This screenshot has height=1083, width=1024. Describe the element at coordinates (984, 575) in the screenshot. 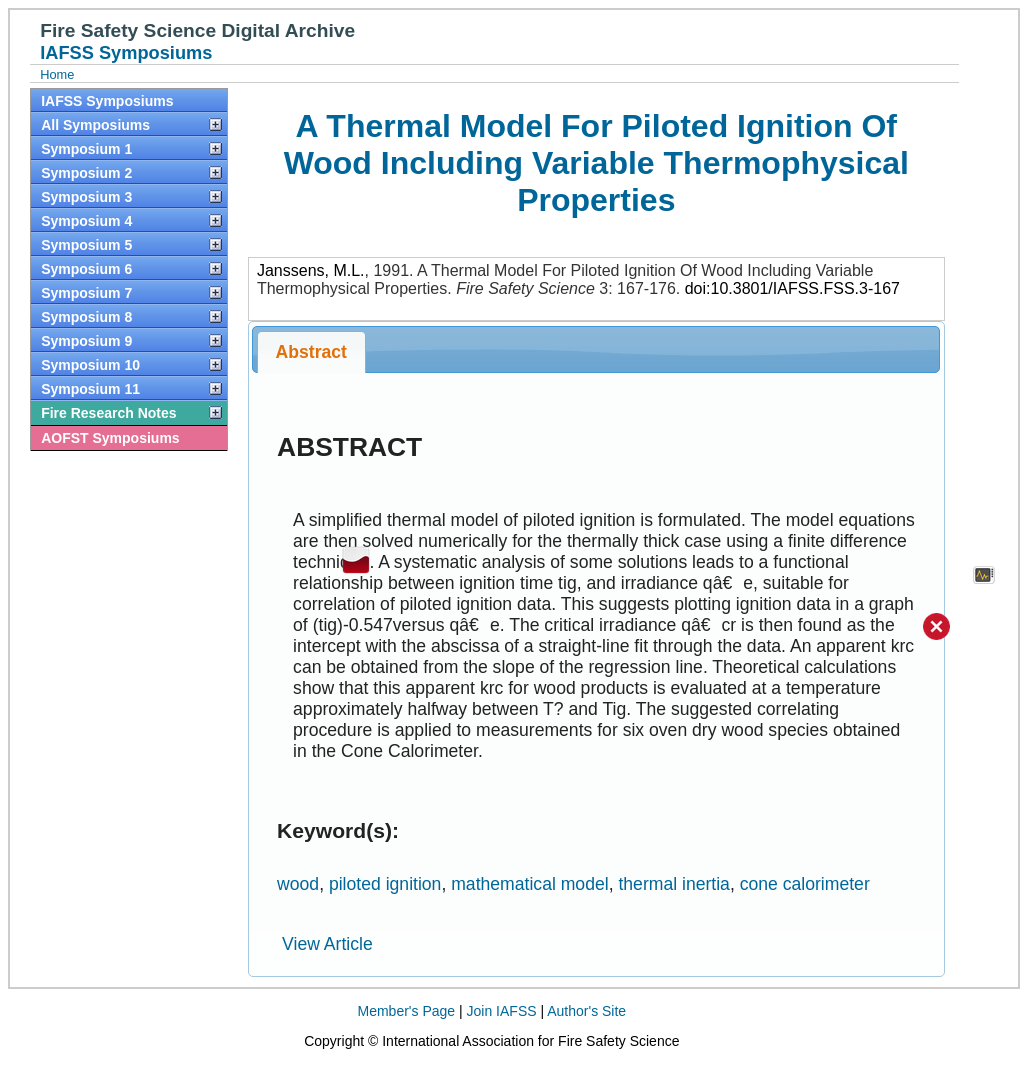

I see `open system monitor application` at that location.